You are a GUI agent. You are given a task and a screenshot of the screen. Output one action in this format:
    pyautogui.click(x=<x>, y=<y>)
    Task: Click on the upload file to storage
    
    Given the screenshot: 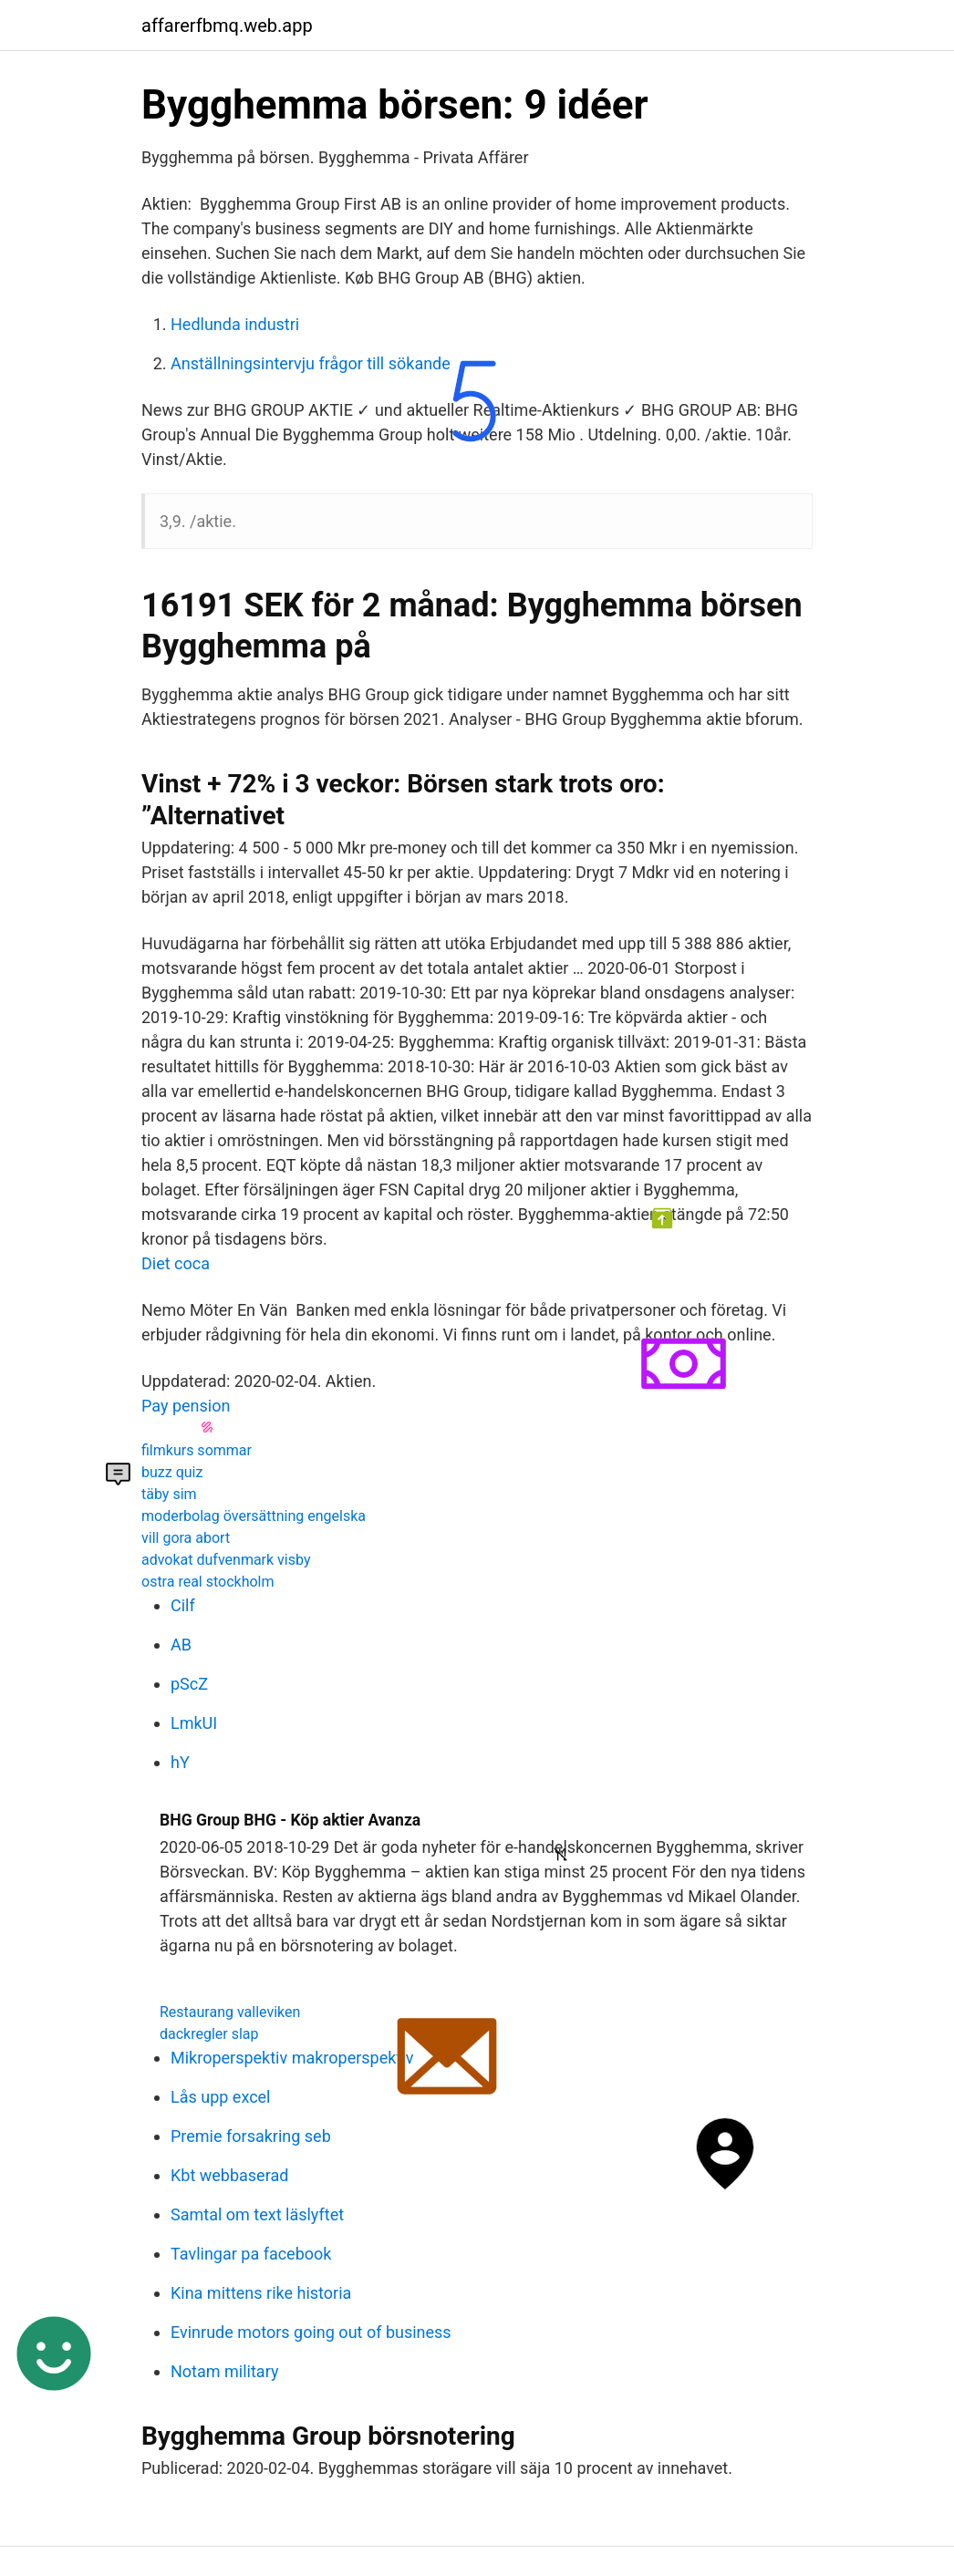 What is the action you would take?
    pyautogui.click(x=662, y=1218)
    